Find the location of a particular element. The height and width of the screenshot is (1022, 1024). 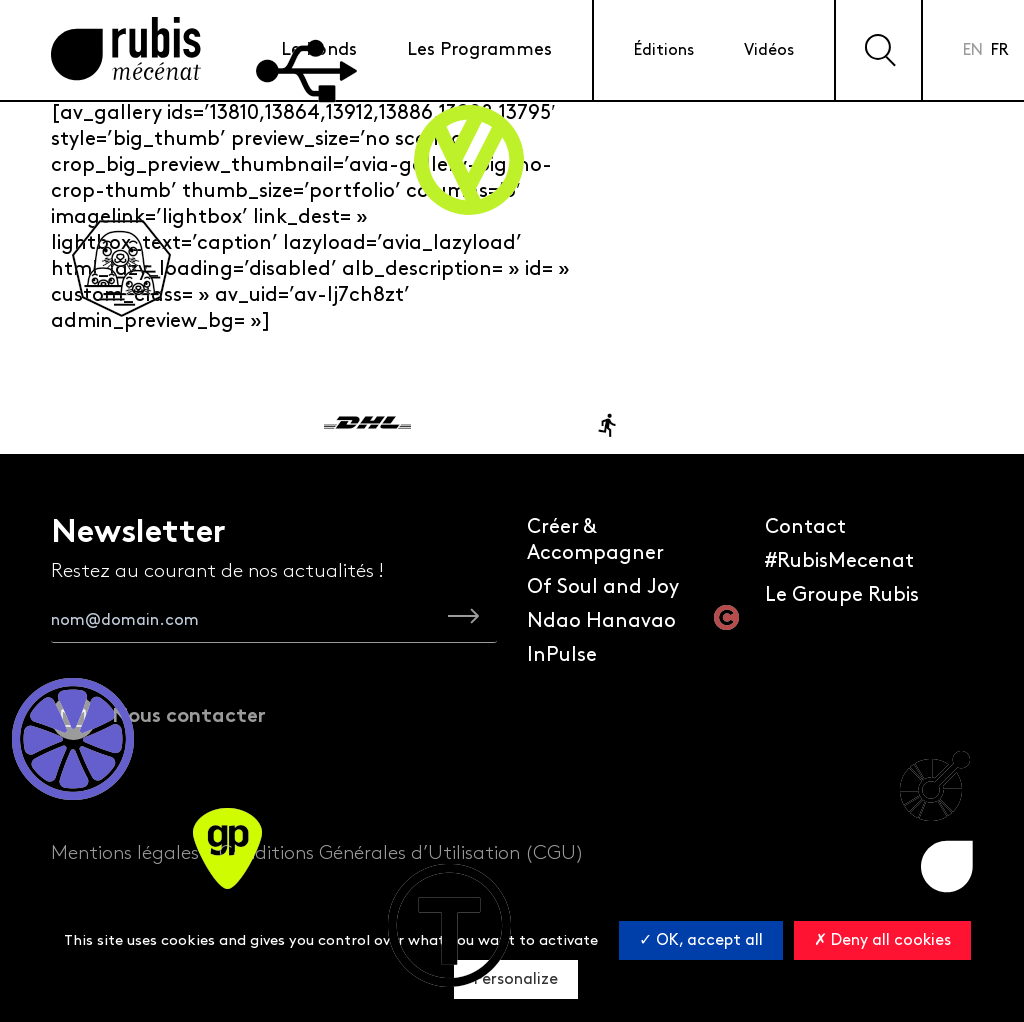

DHL shipping and logistics company logo is located at coordinates (367, 422).